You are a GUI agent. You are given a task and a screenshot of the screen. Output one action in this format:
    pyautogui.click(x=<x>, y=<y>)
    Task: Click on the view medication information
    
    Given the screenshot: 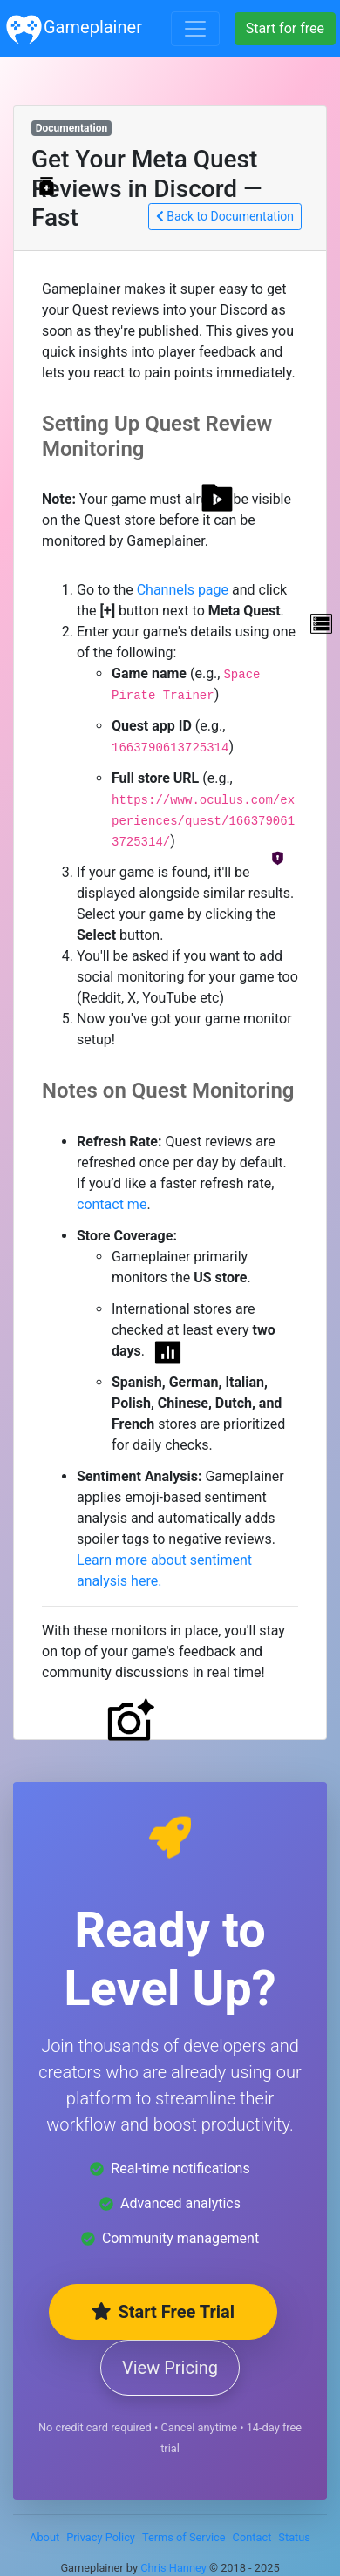 What is the action you would take?
    pyautogui.click(x=46, y=186)
    